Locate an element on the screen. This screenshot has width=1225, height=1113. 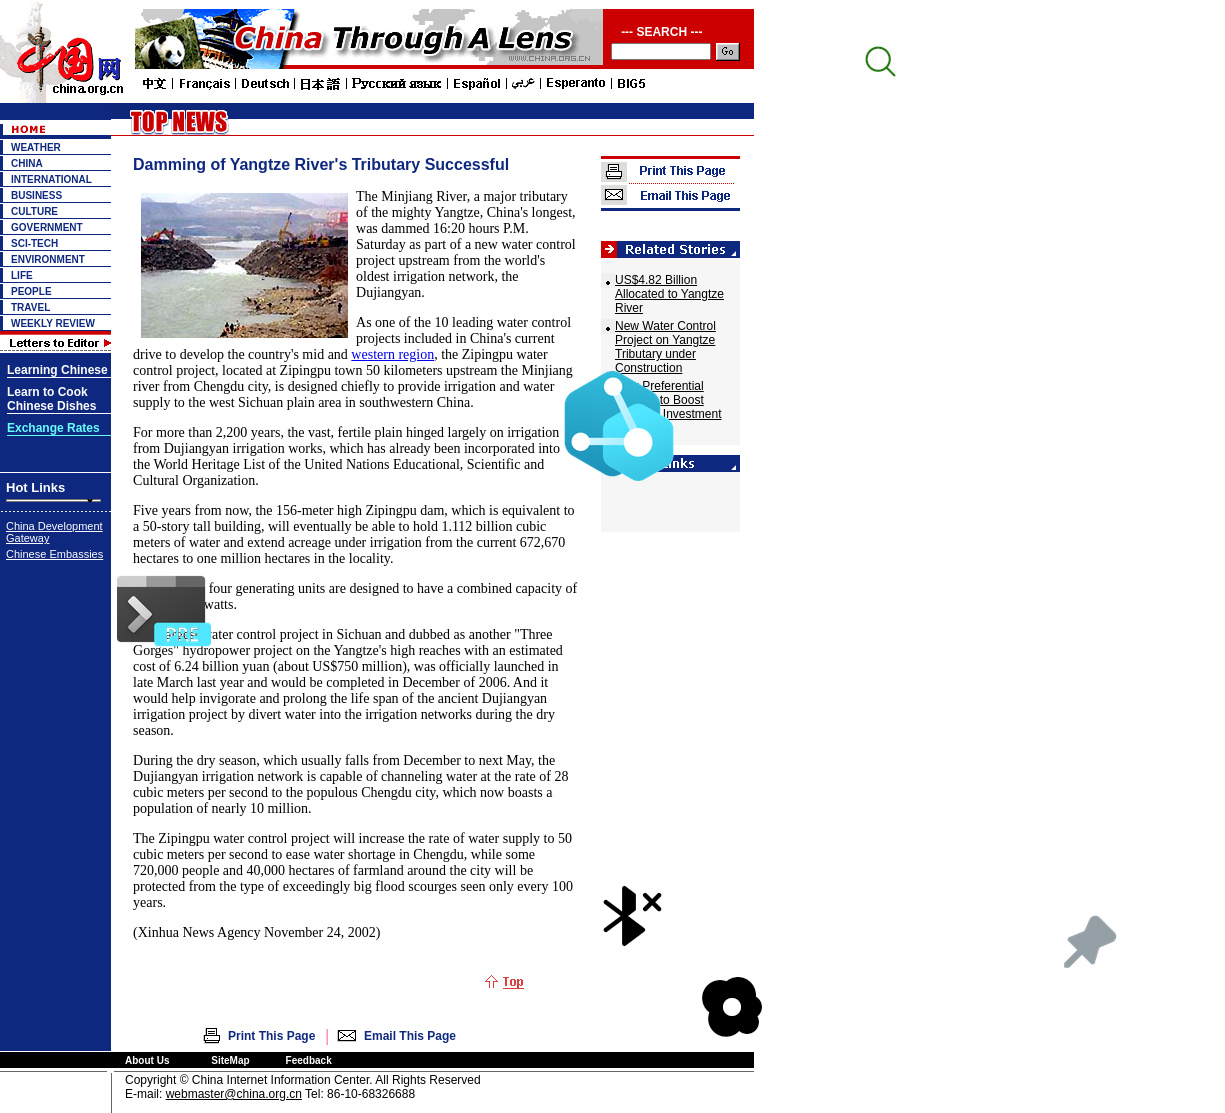
open windows terminal preview app is located at coordinates (164, 609).